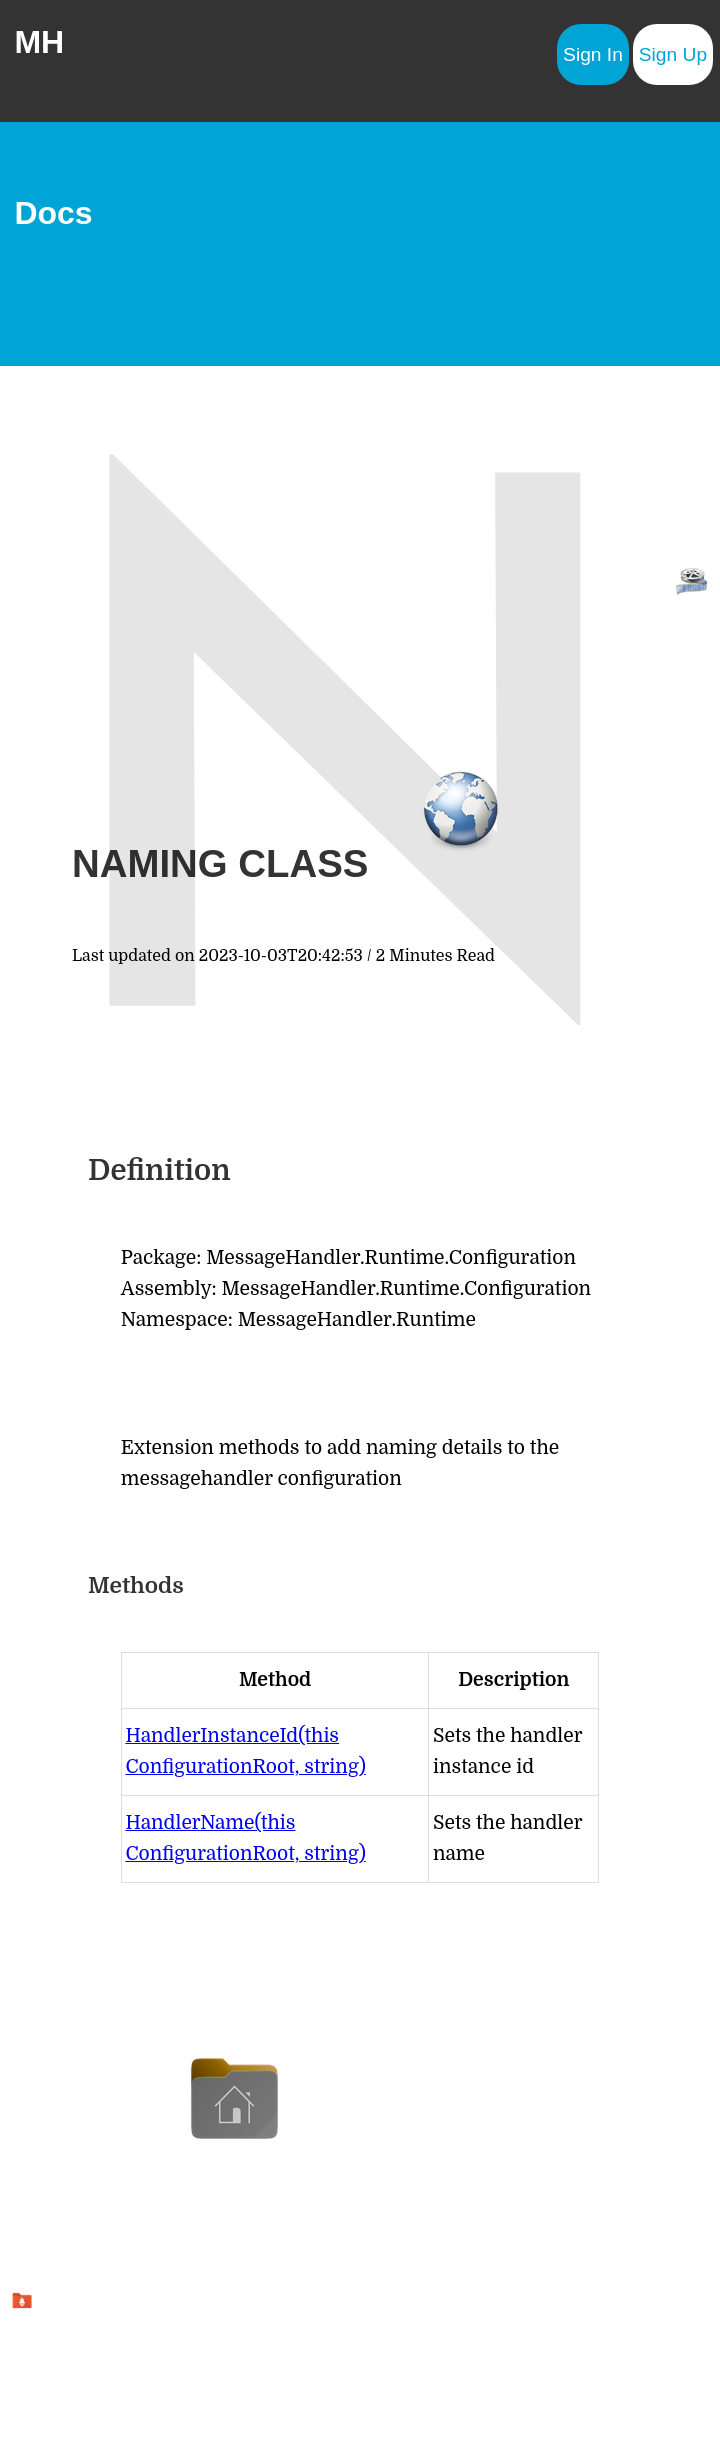  Describe the element at coordinates (234, 2098) in the screenshot. I see `access your home folder` at that location.